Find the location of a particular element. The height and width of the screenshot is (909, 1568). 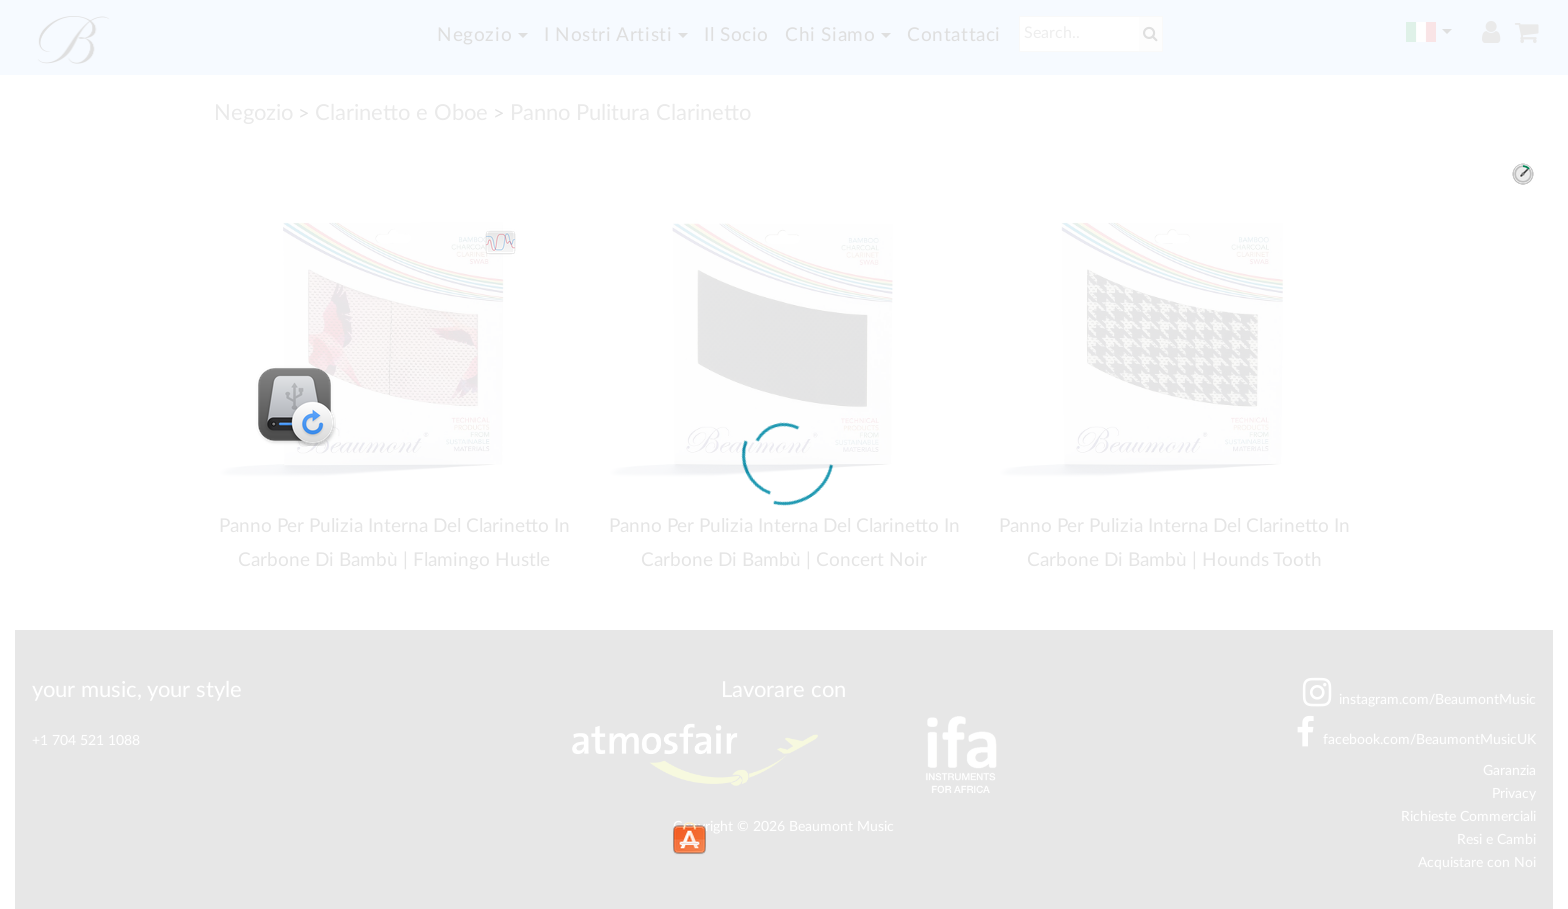

open ubuntu software center is located at coordinates (689, 839).